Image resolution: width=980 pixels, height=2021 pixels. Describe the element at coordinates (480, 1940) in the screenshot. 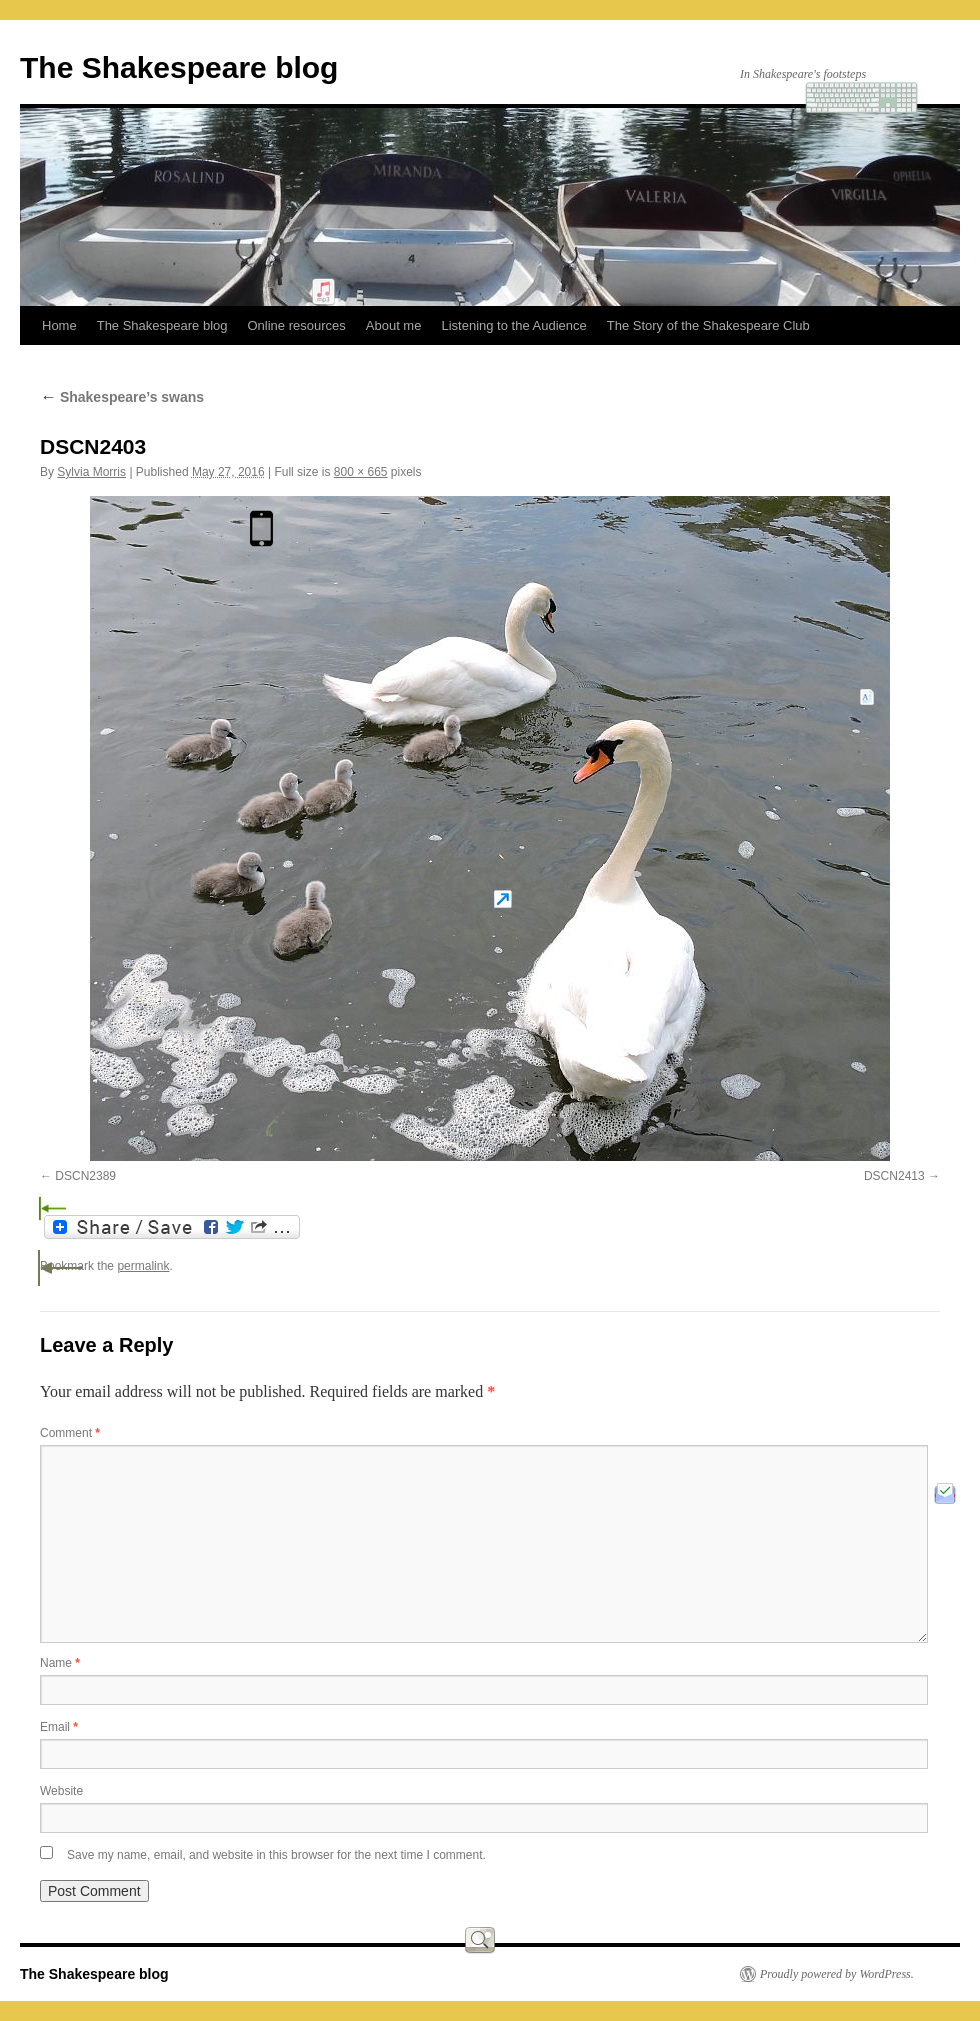

I see `open the image viewer application` at that location.